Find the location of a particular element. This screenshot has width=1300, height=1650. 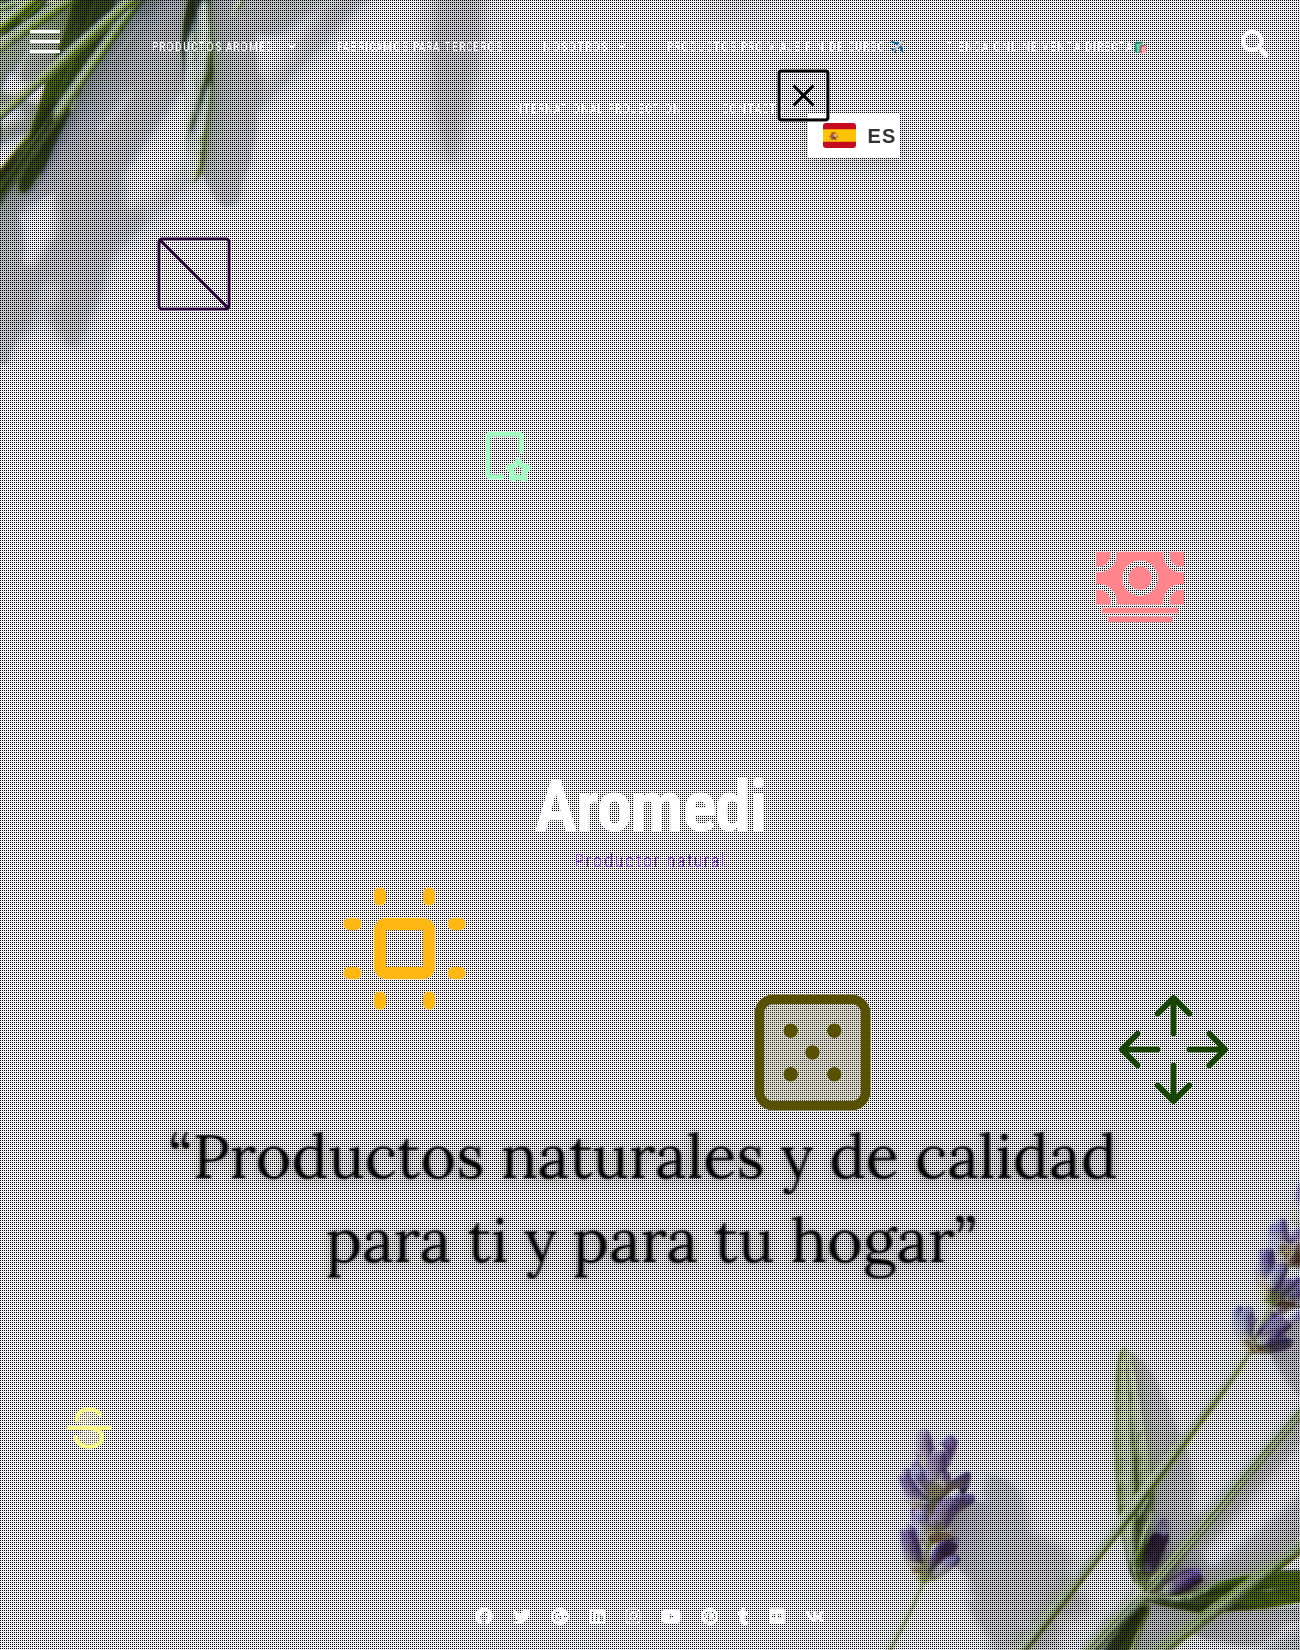

select or define an artboard area is located at coordinates (404, 948).